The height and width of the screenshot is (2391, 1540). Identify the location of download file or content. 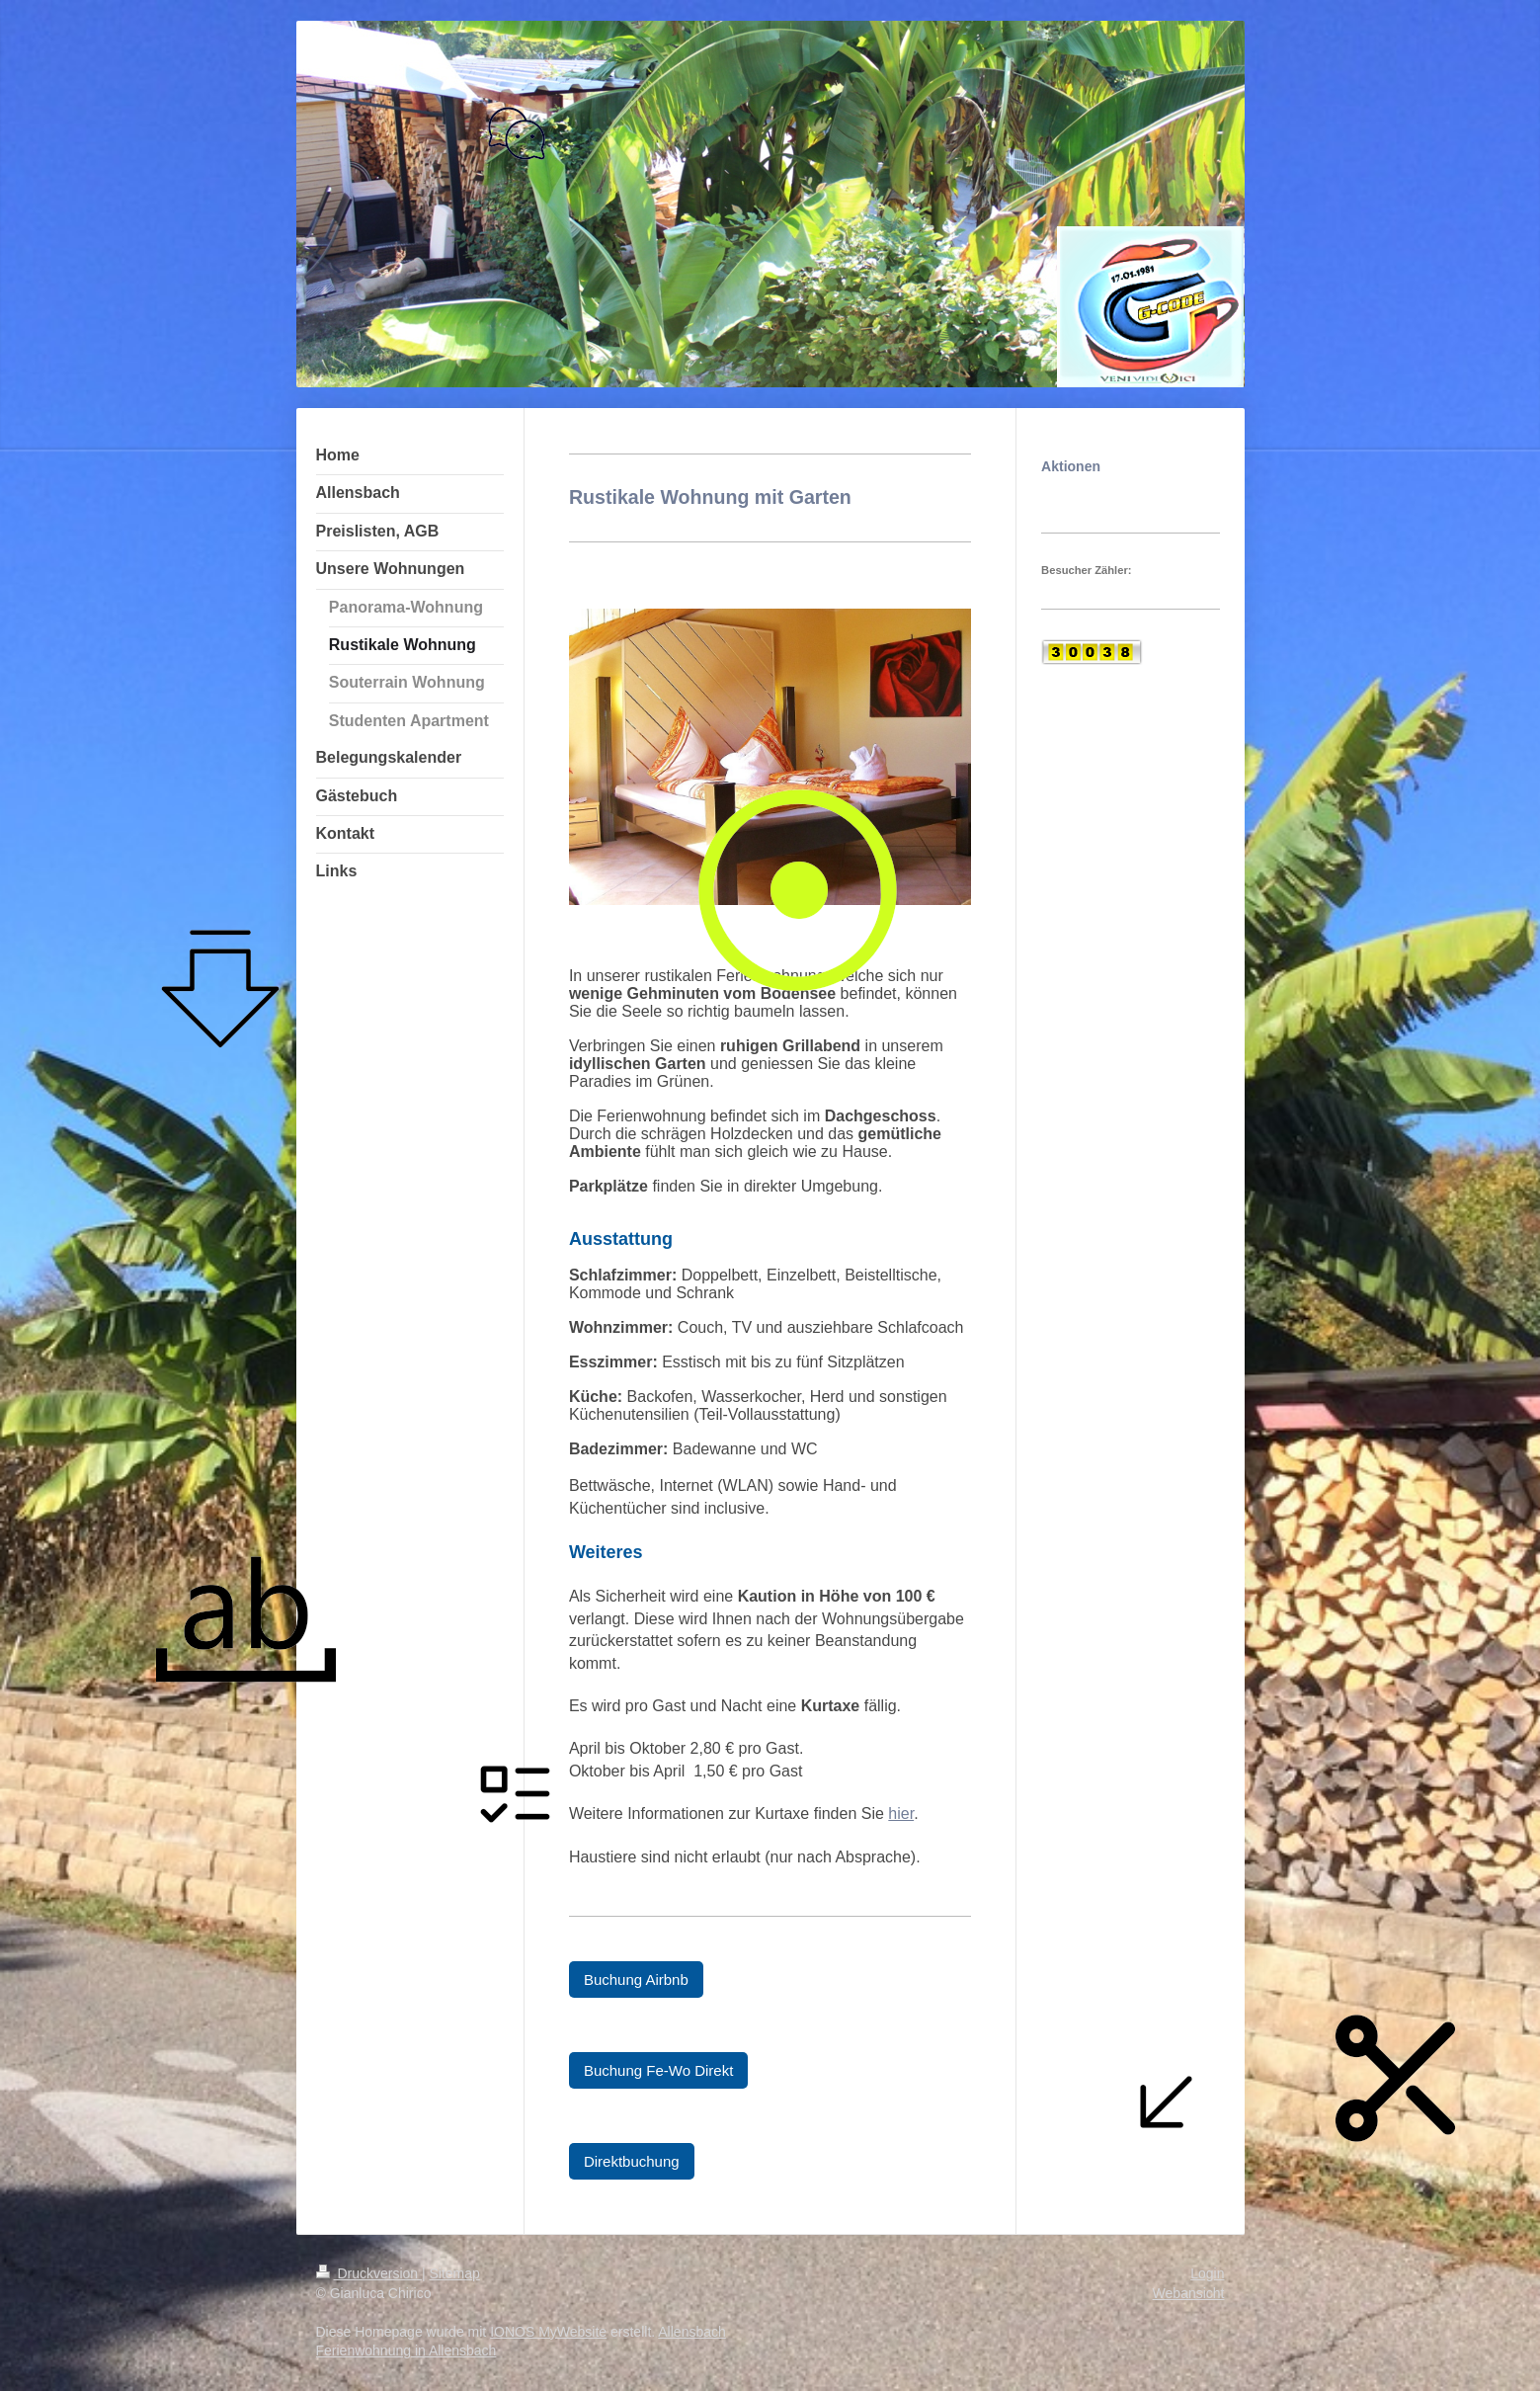
(220, 984).